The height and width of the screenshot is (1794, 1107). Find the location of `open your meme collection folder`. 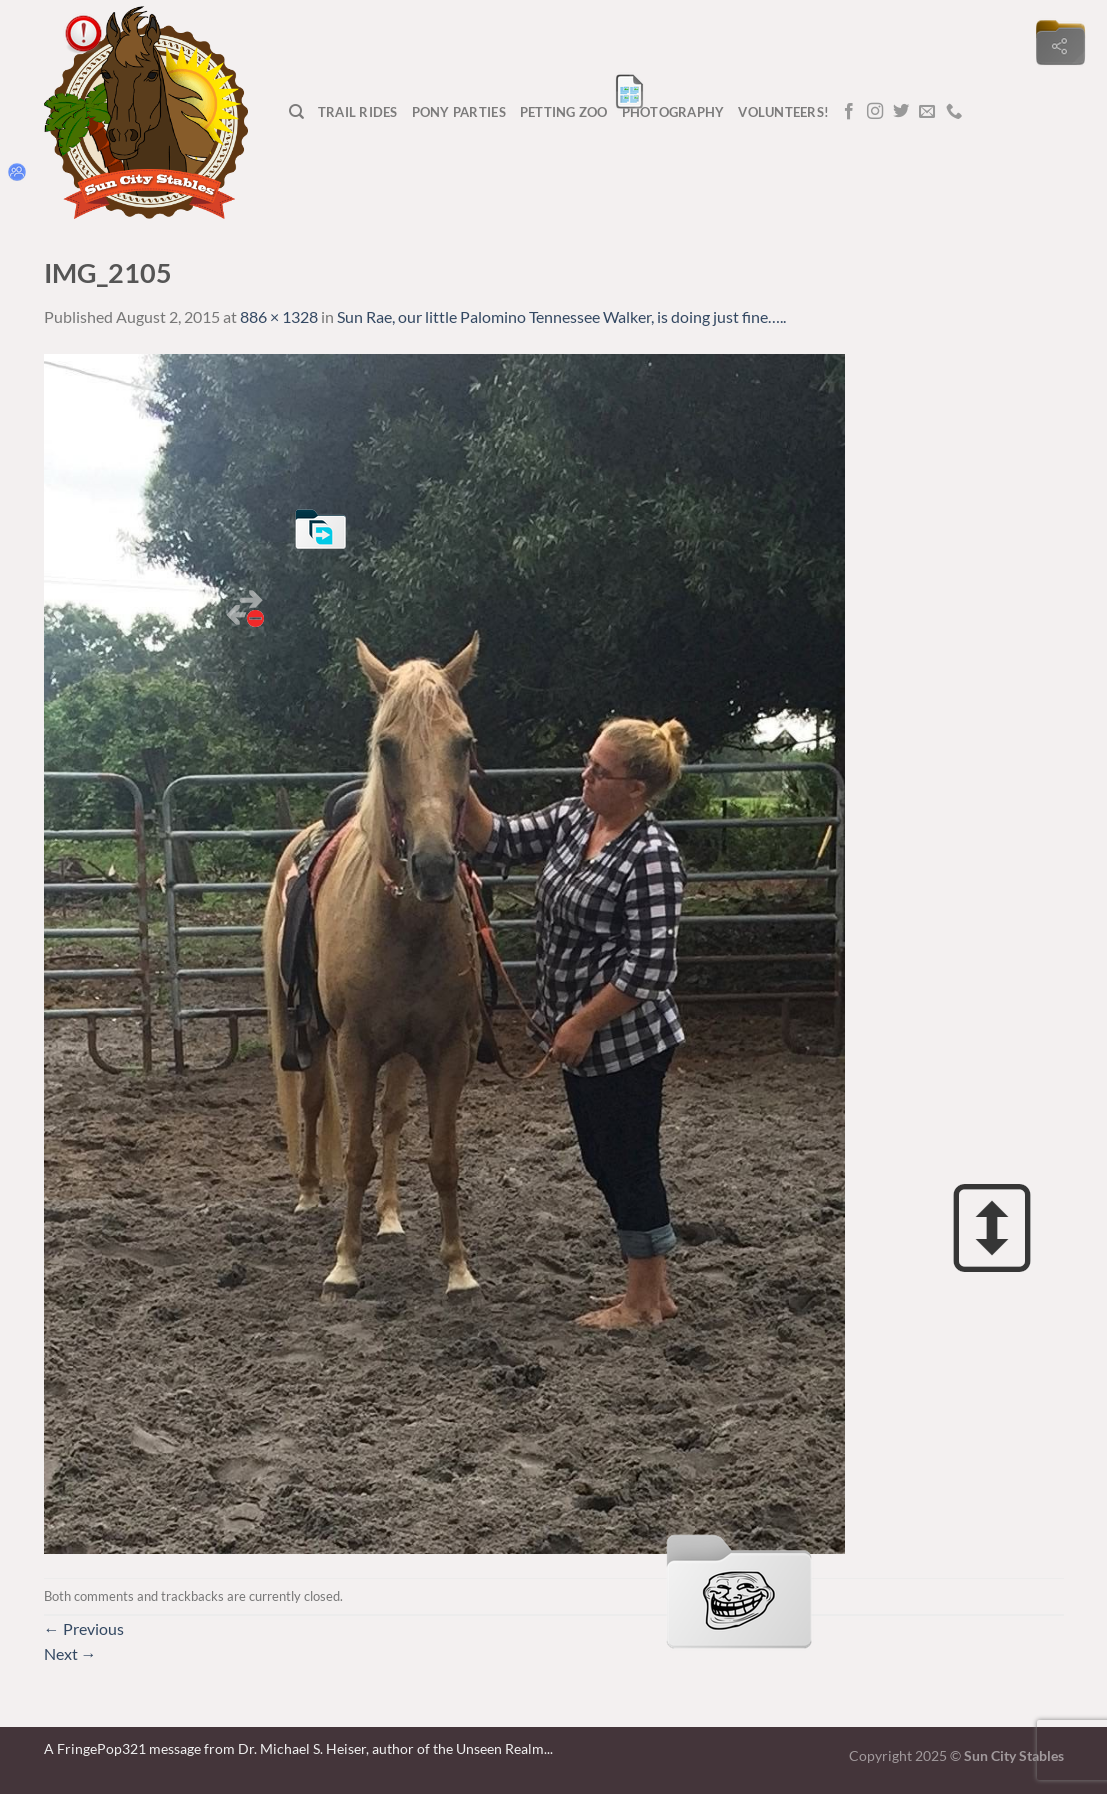

open your meme collection folder is located at coordinates (738, 1595).